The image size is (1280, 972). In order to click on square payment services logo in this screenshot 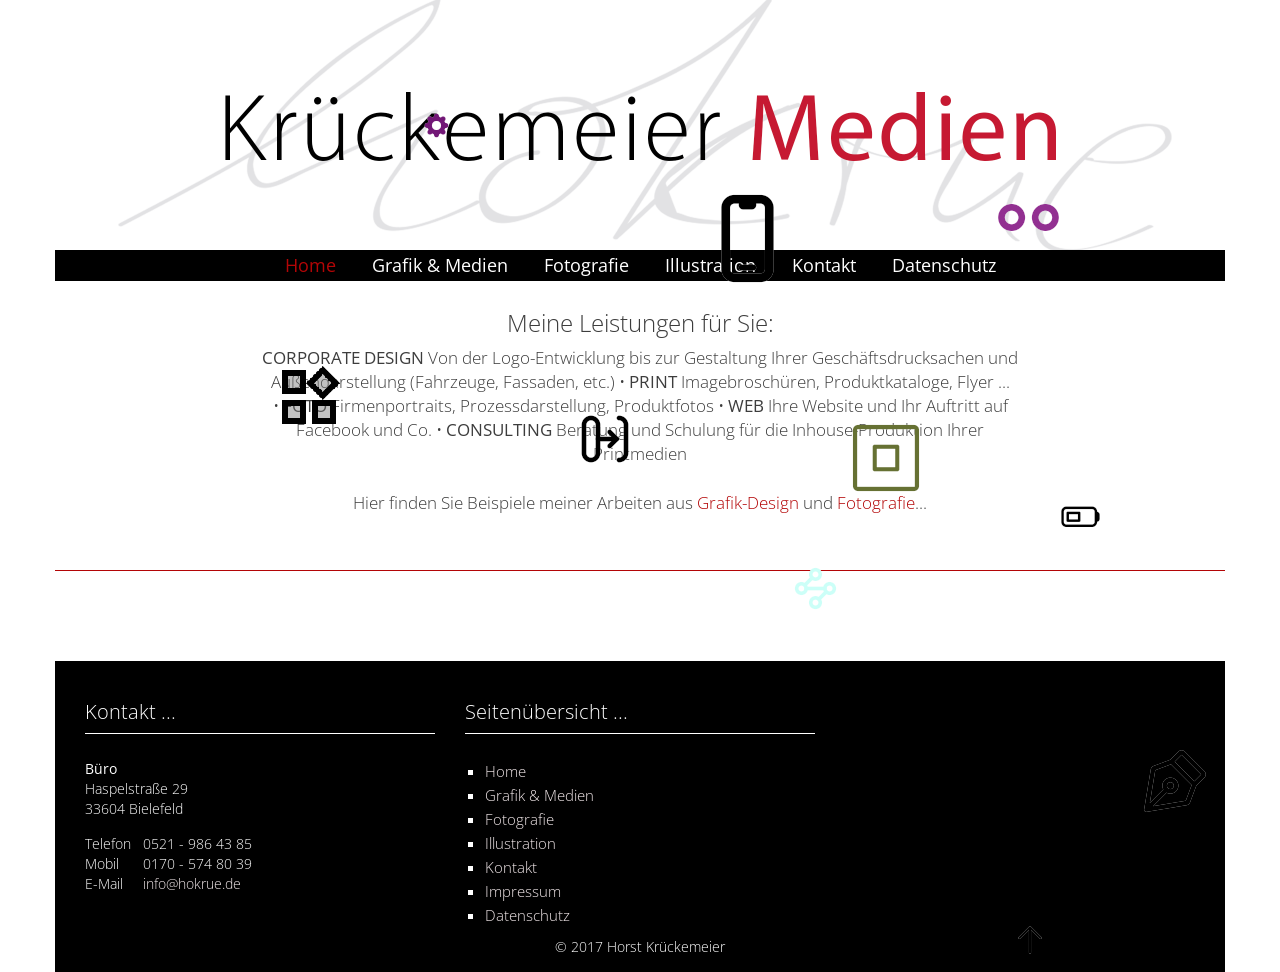, I will do `click(886, 458)`.